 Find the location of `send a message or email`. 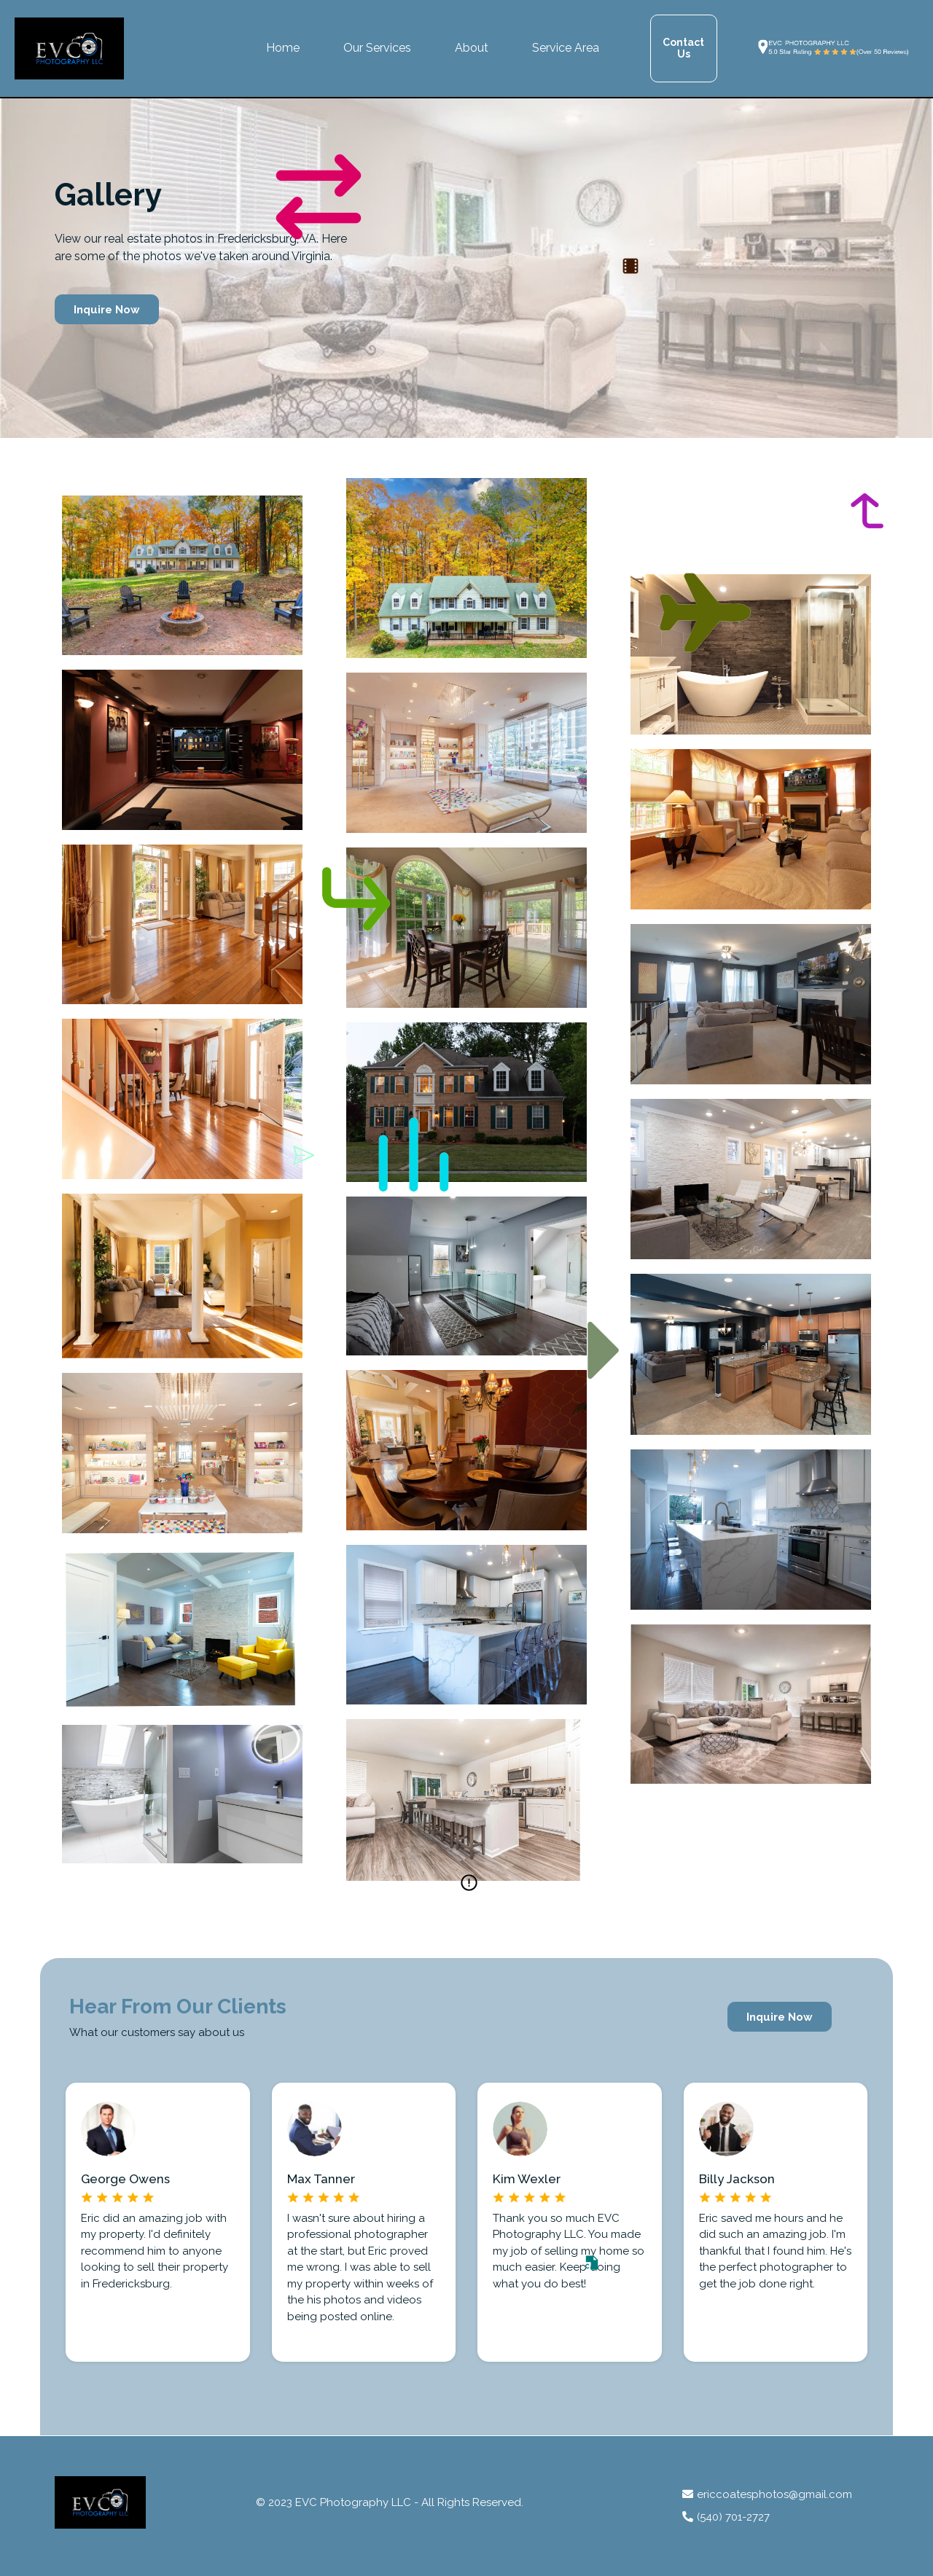

send a message or email is located at coordinates (303, 1155).